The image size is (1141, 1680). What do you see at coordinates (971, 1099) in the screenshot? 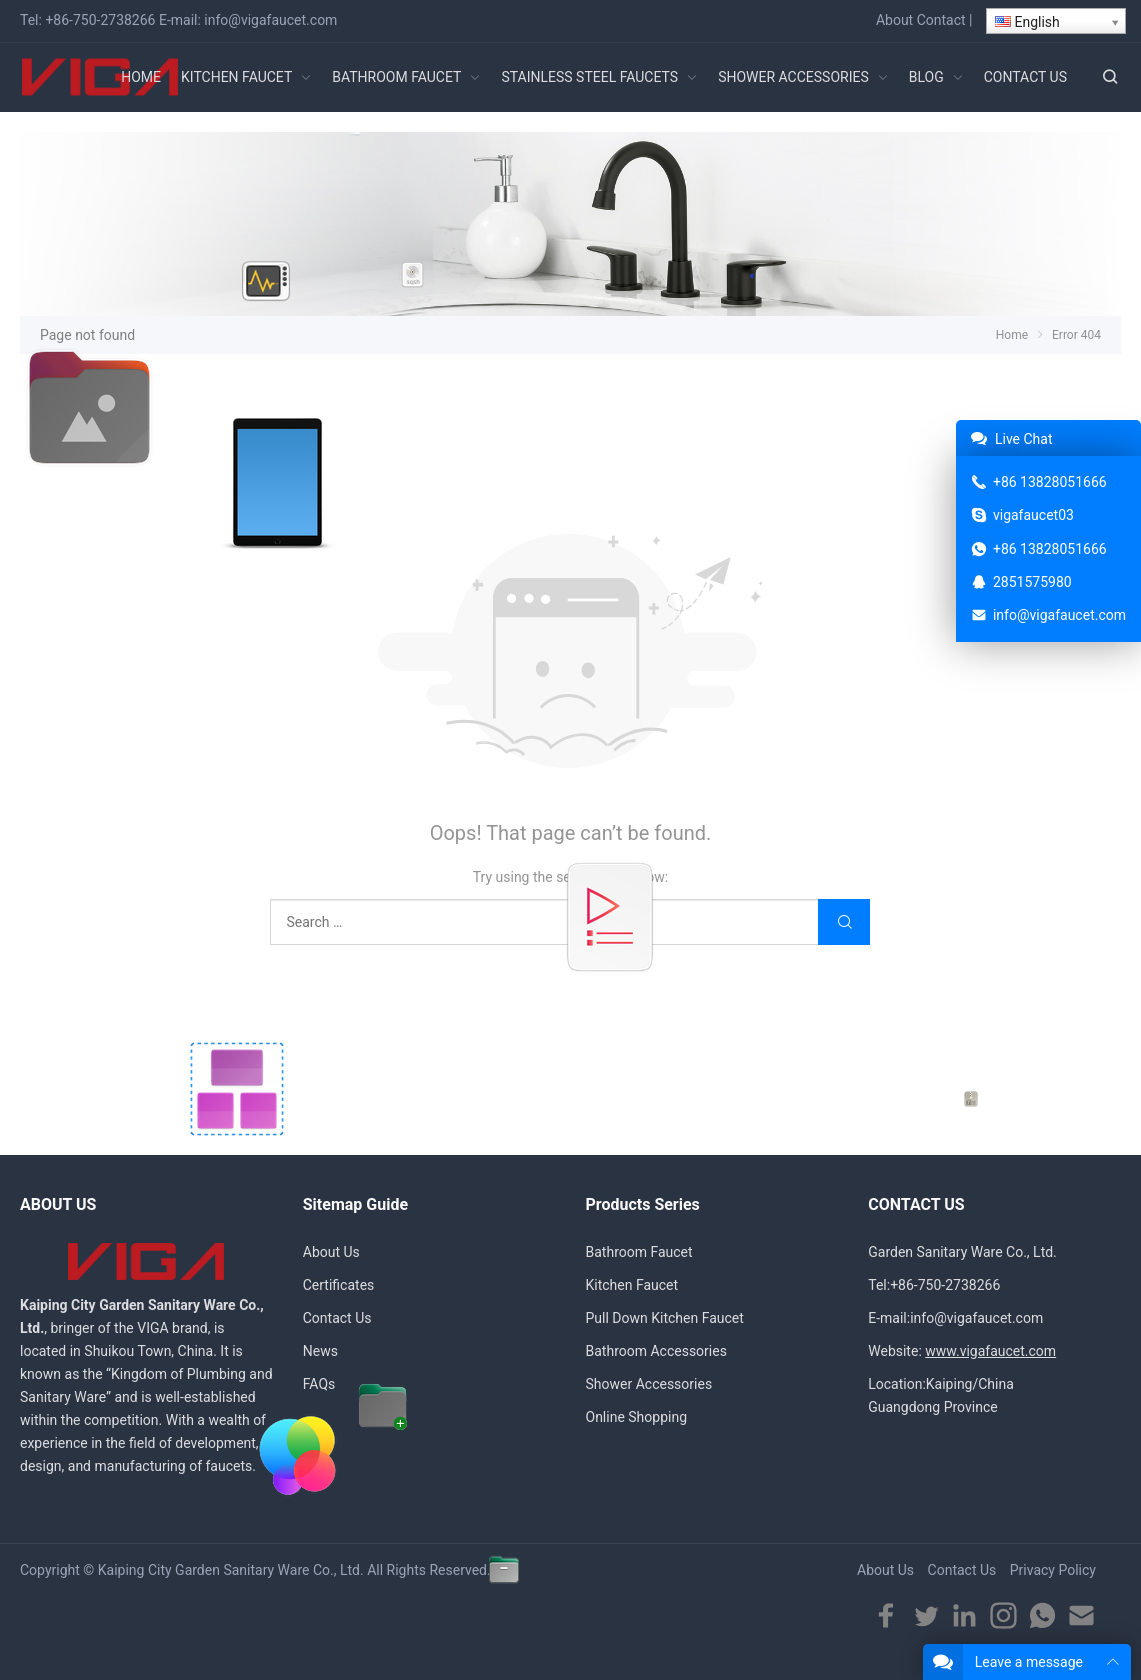
I see `a 7z compressed archive file` at bounding box center [971, 1099].